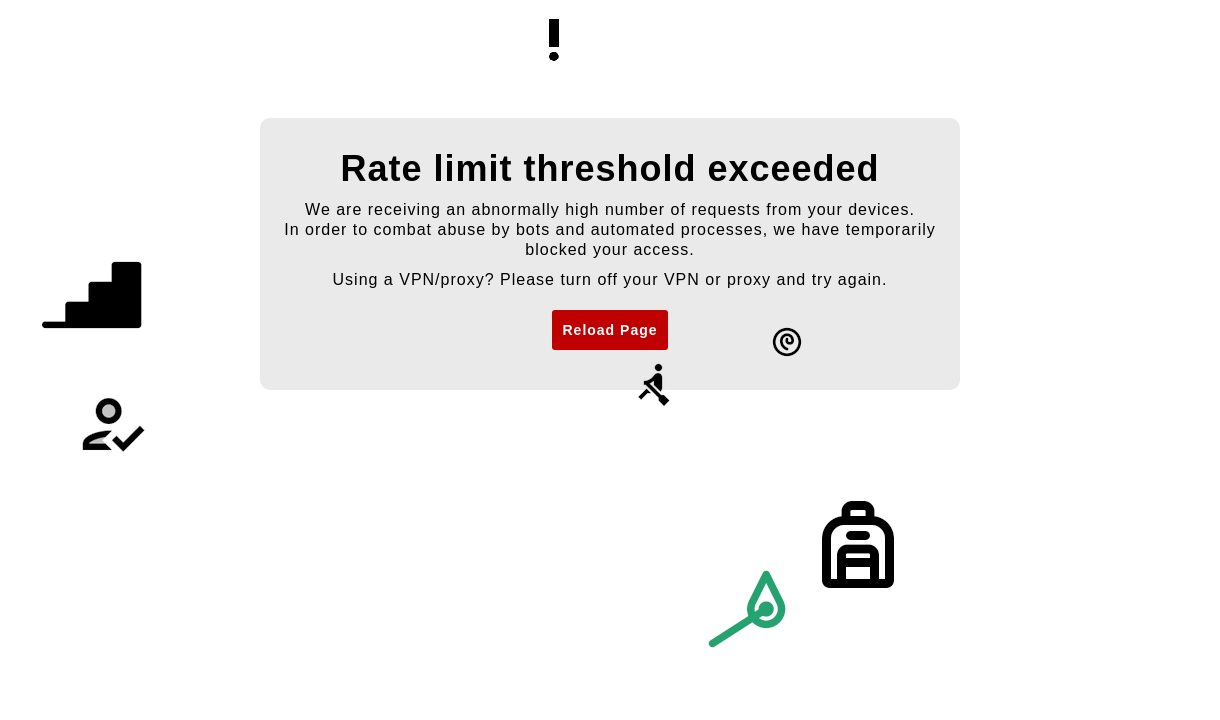  Describe the element at coordinates (653, 384) in the screenshot. I see `access rowing or kayaking activities` at that location.